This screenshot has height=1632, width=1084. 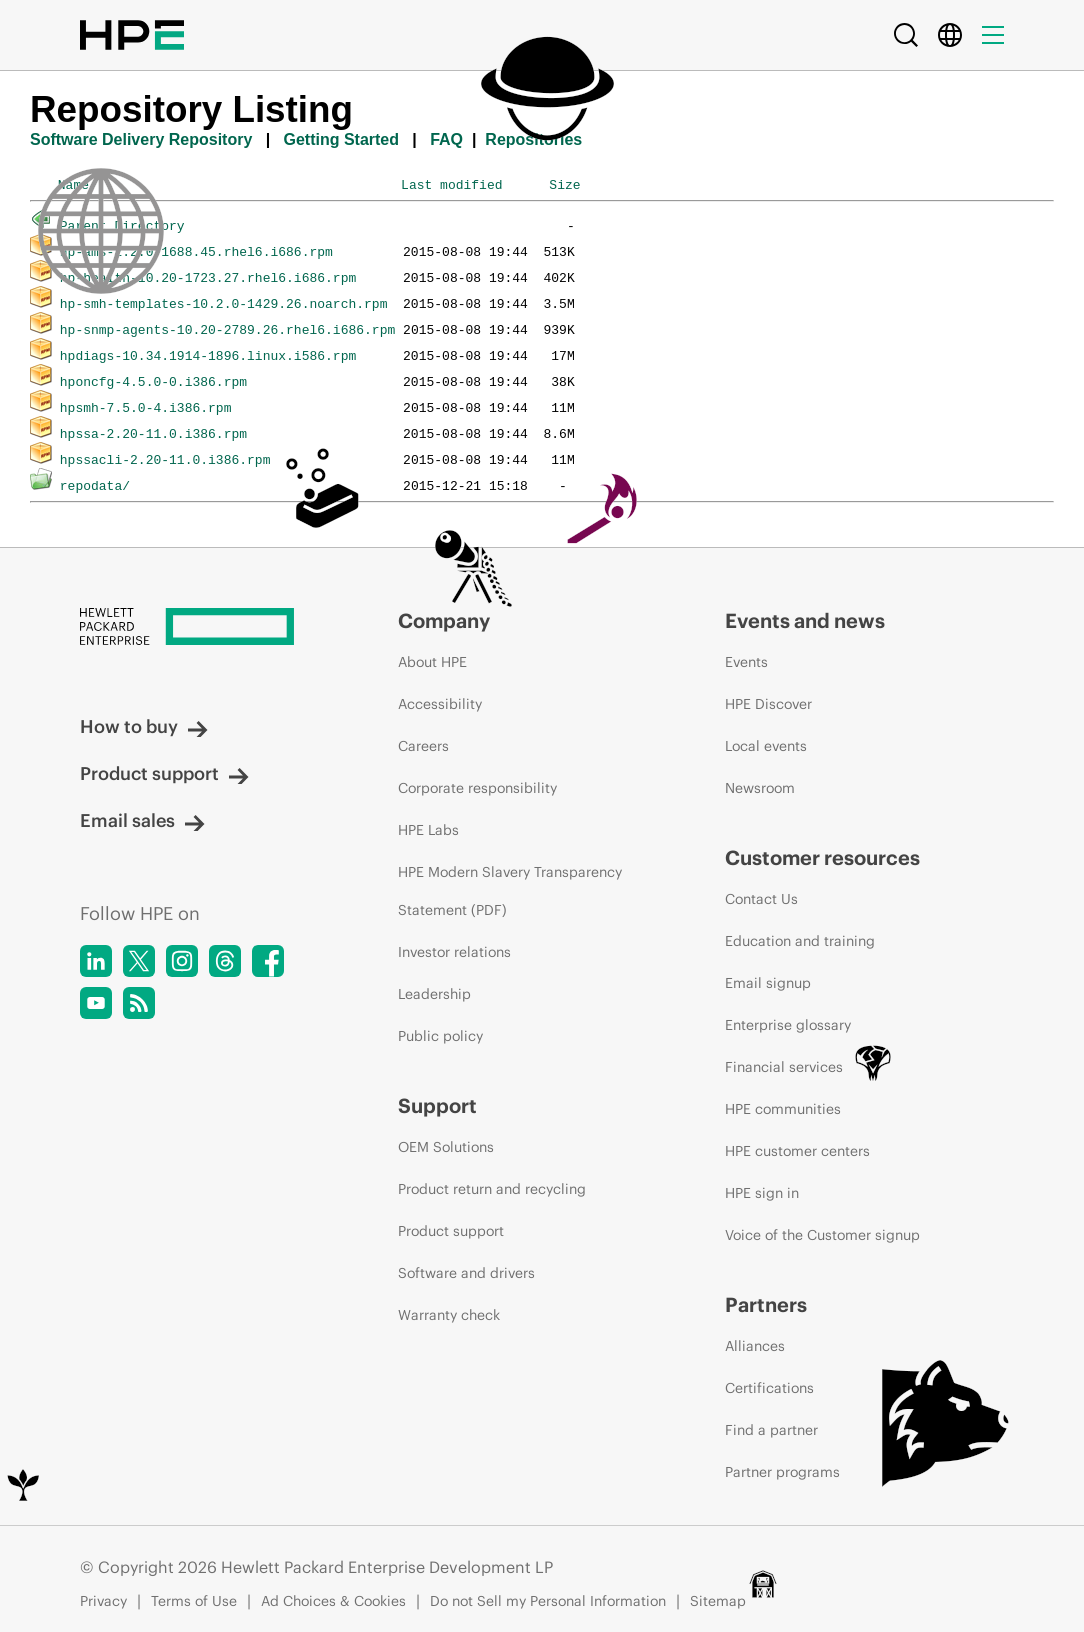 I want to click on enemy defeated or kill count indicator, so click(x=873, y=1063).